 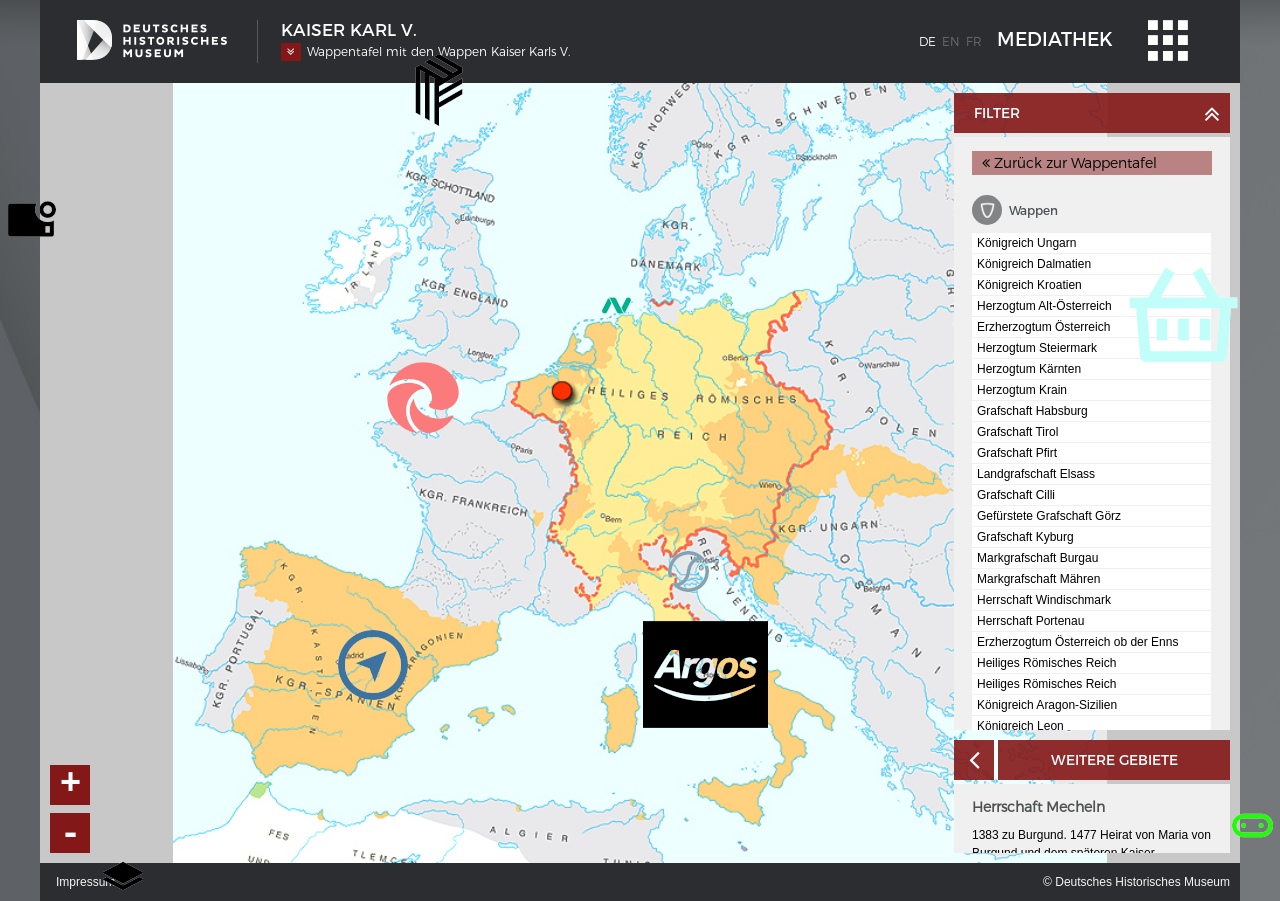 I want to click on micro:bit brand logo, so click(x=1252, y=825).